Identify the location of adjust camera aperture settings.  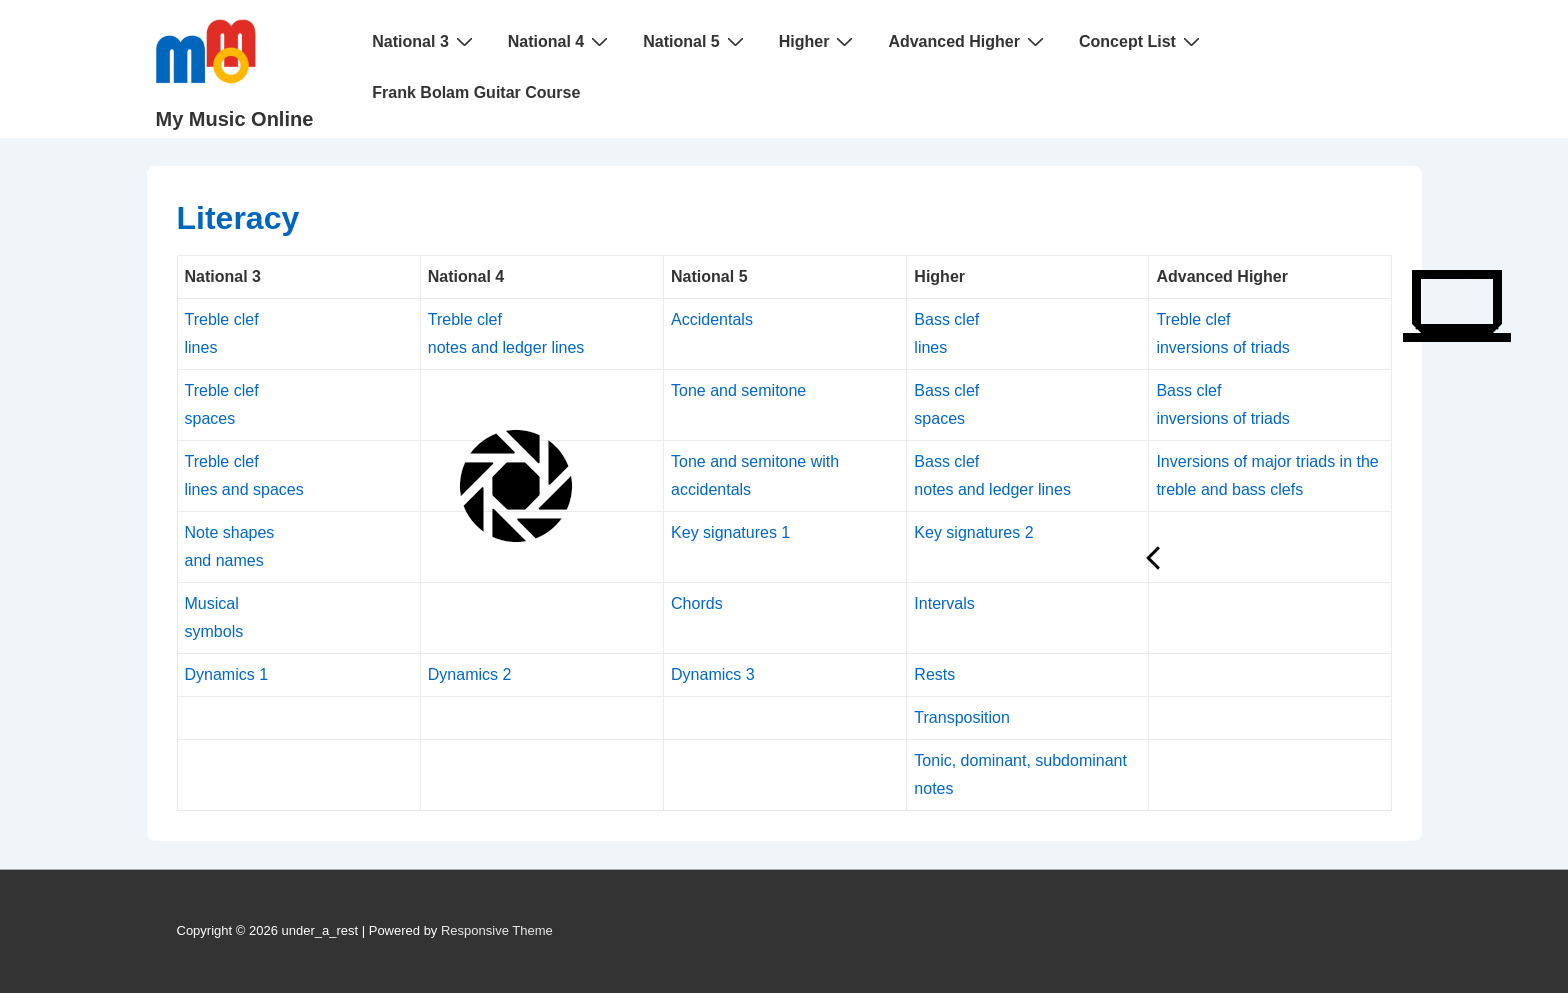
(516, 486).